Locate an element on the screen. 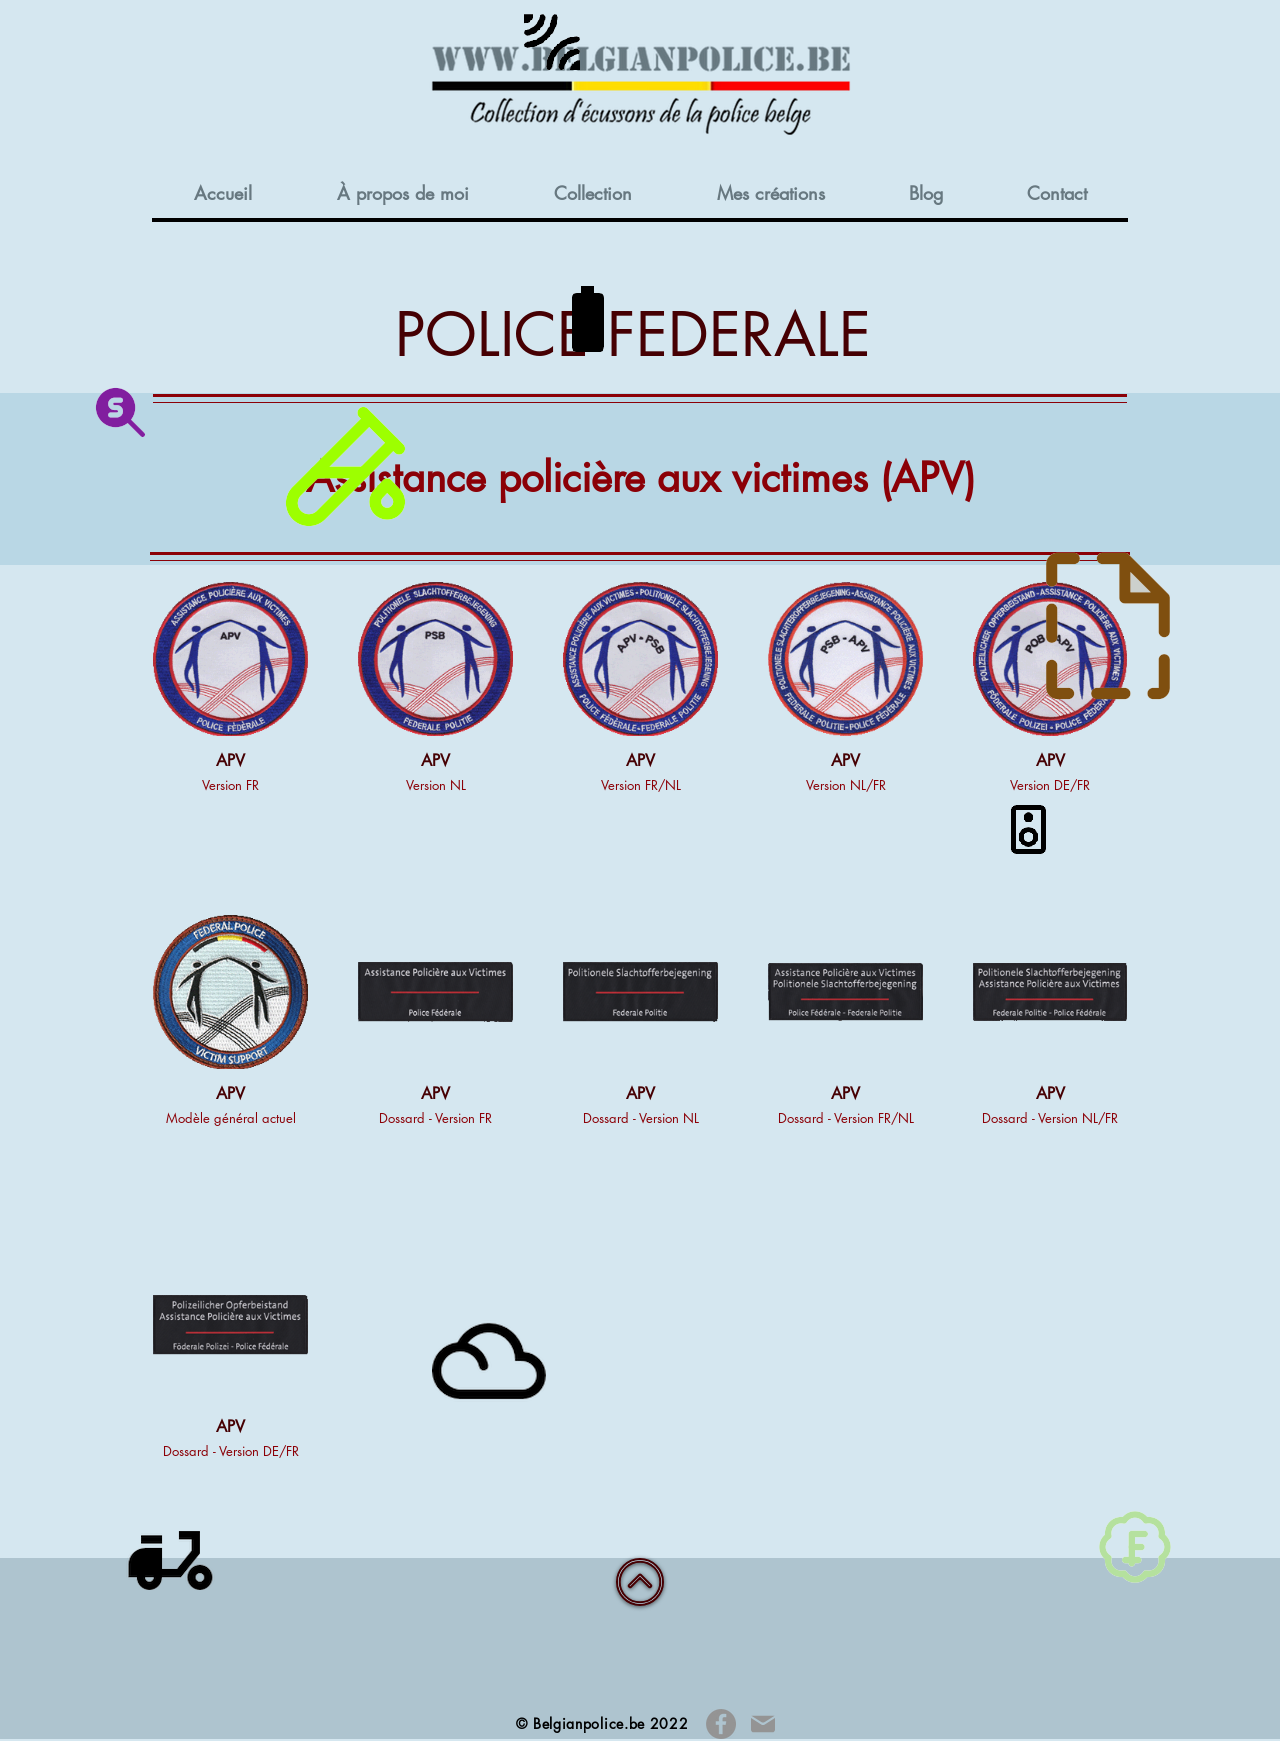  search for pricing or financial information is located at coordinates (120, 412).